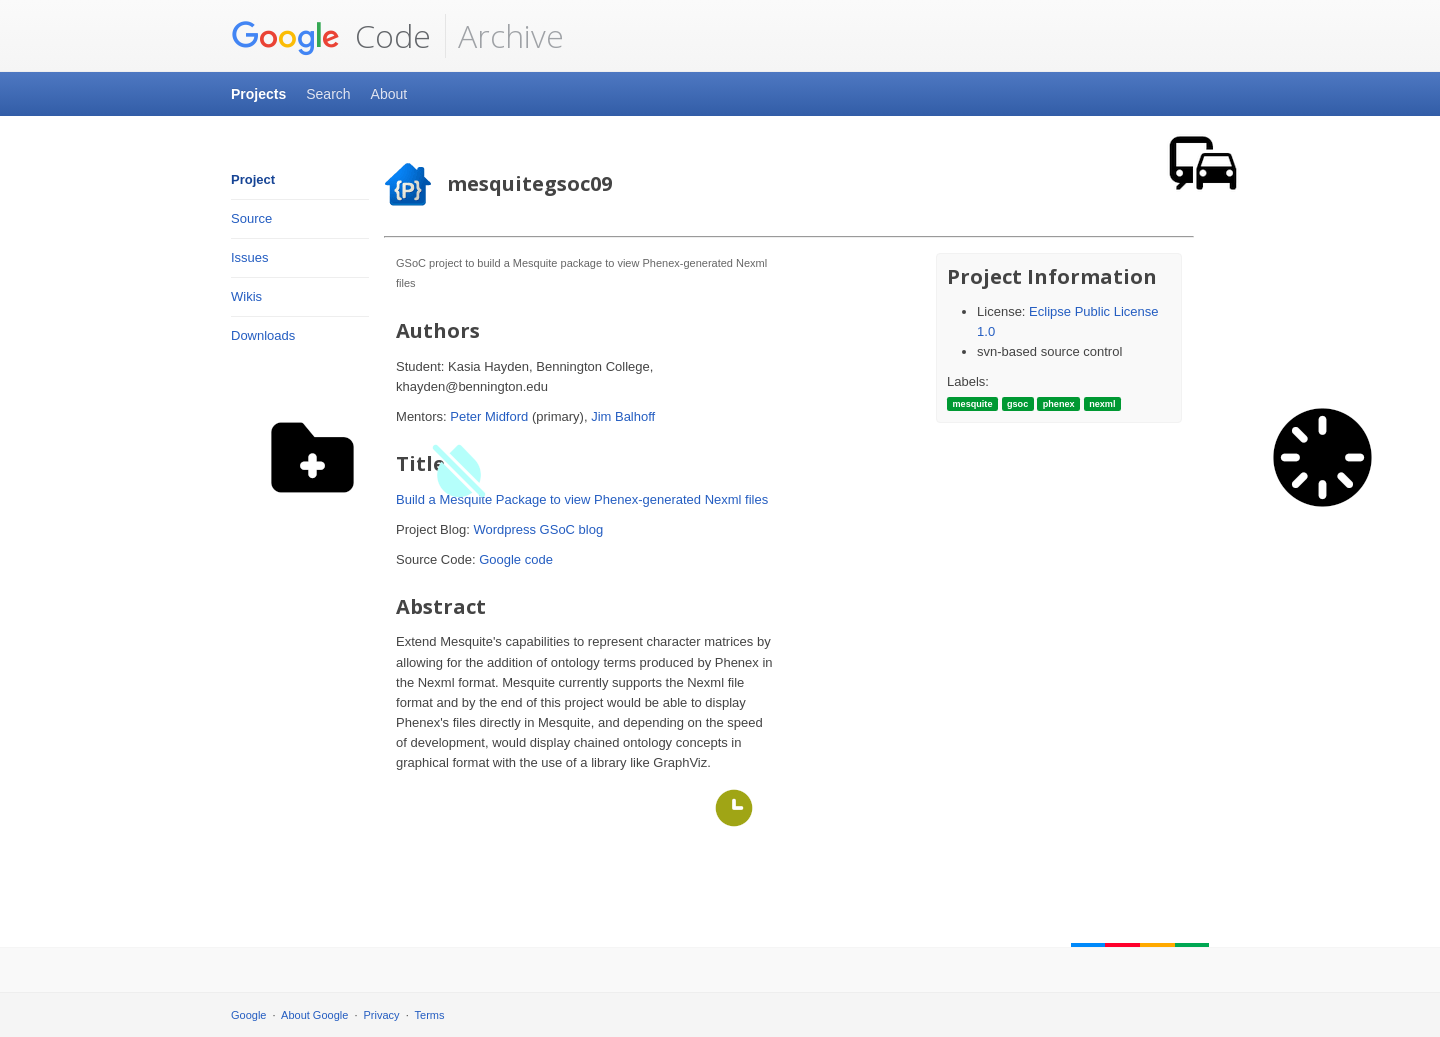 Image resolution: width=1440 pixels, height=1037 pixels. Describe the element at coordinates (1203, 163) in the screenshot. I see `view commute options and routes` at that location.